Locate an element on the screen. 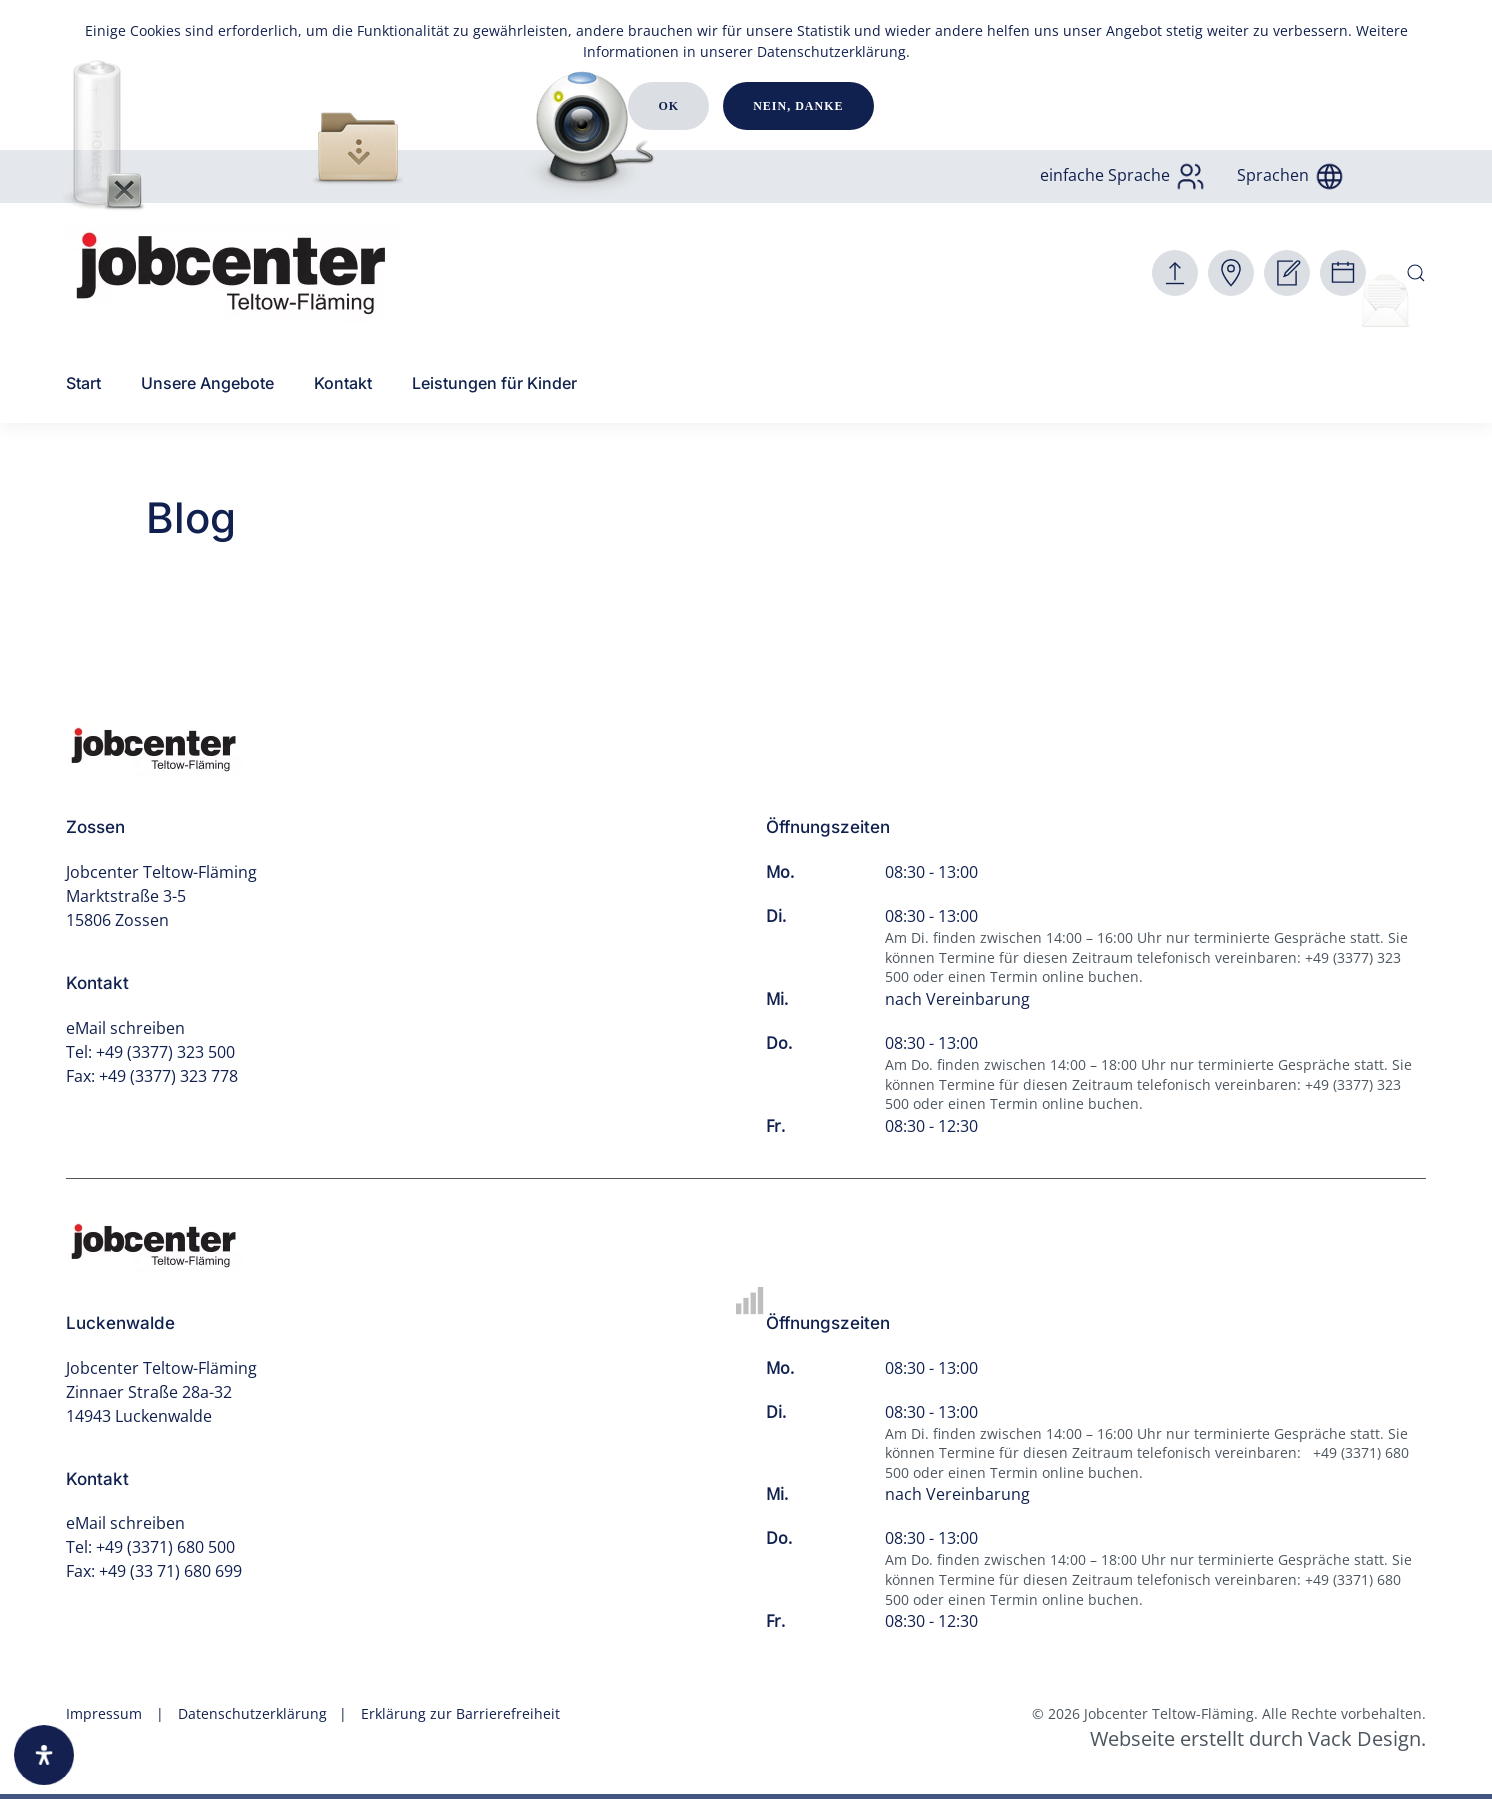 Image resolution: width=1492 pixels, height=1799 pixels. indicates battery not detected or missing is located at coordinates (97, 136).